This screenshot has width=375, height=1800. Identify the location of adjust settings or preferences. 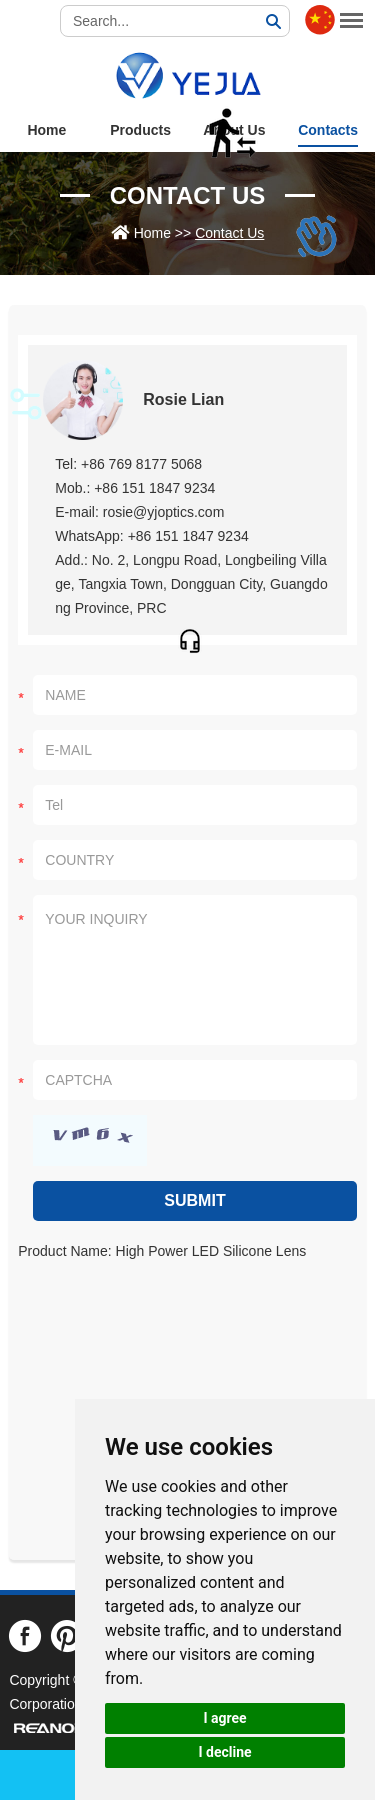
(26, 404).